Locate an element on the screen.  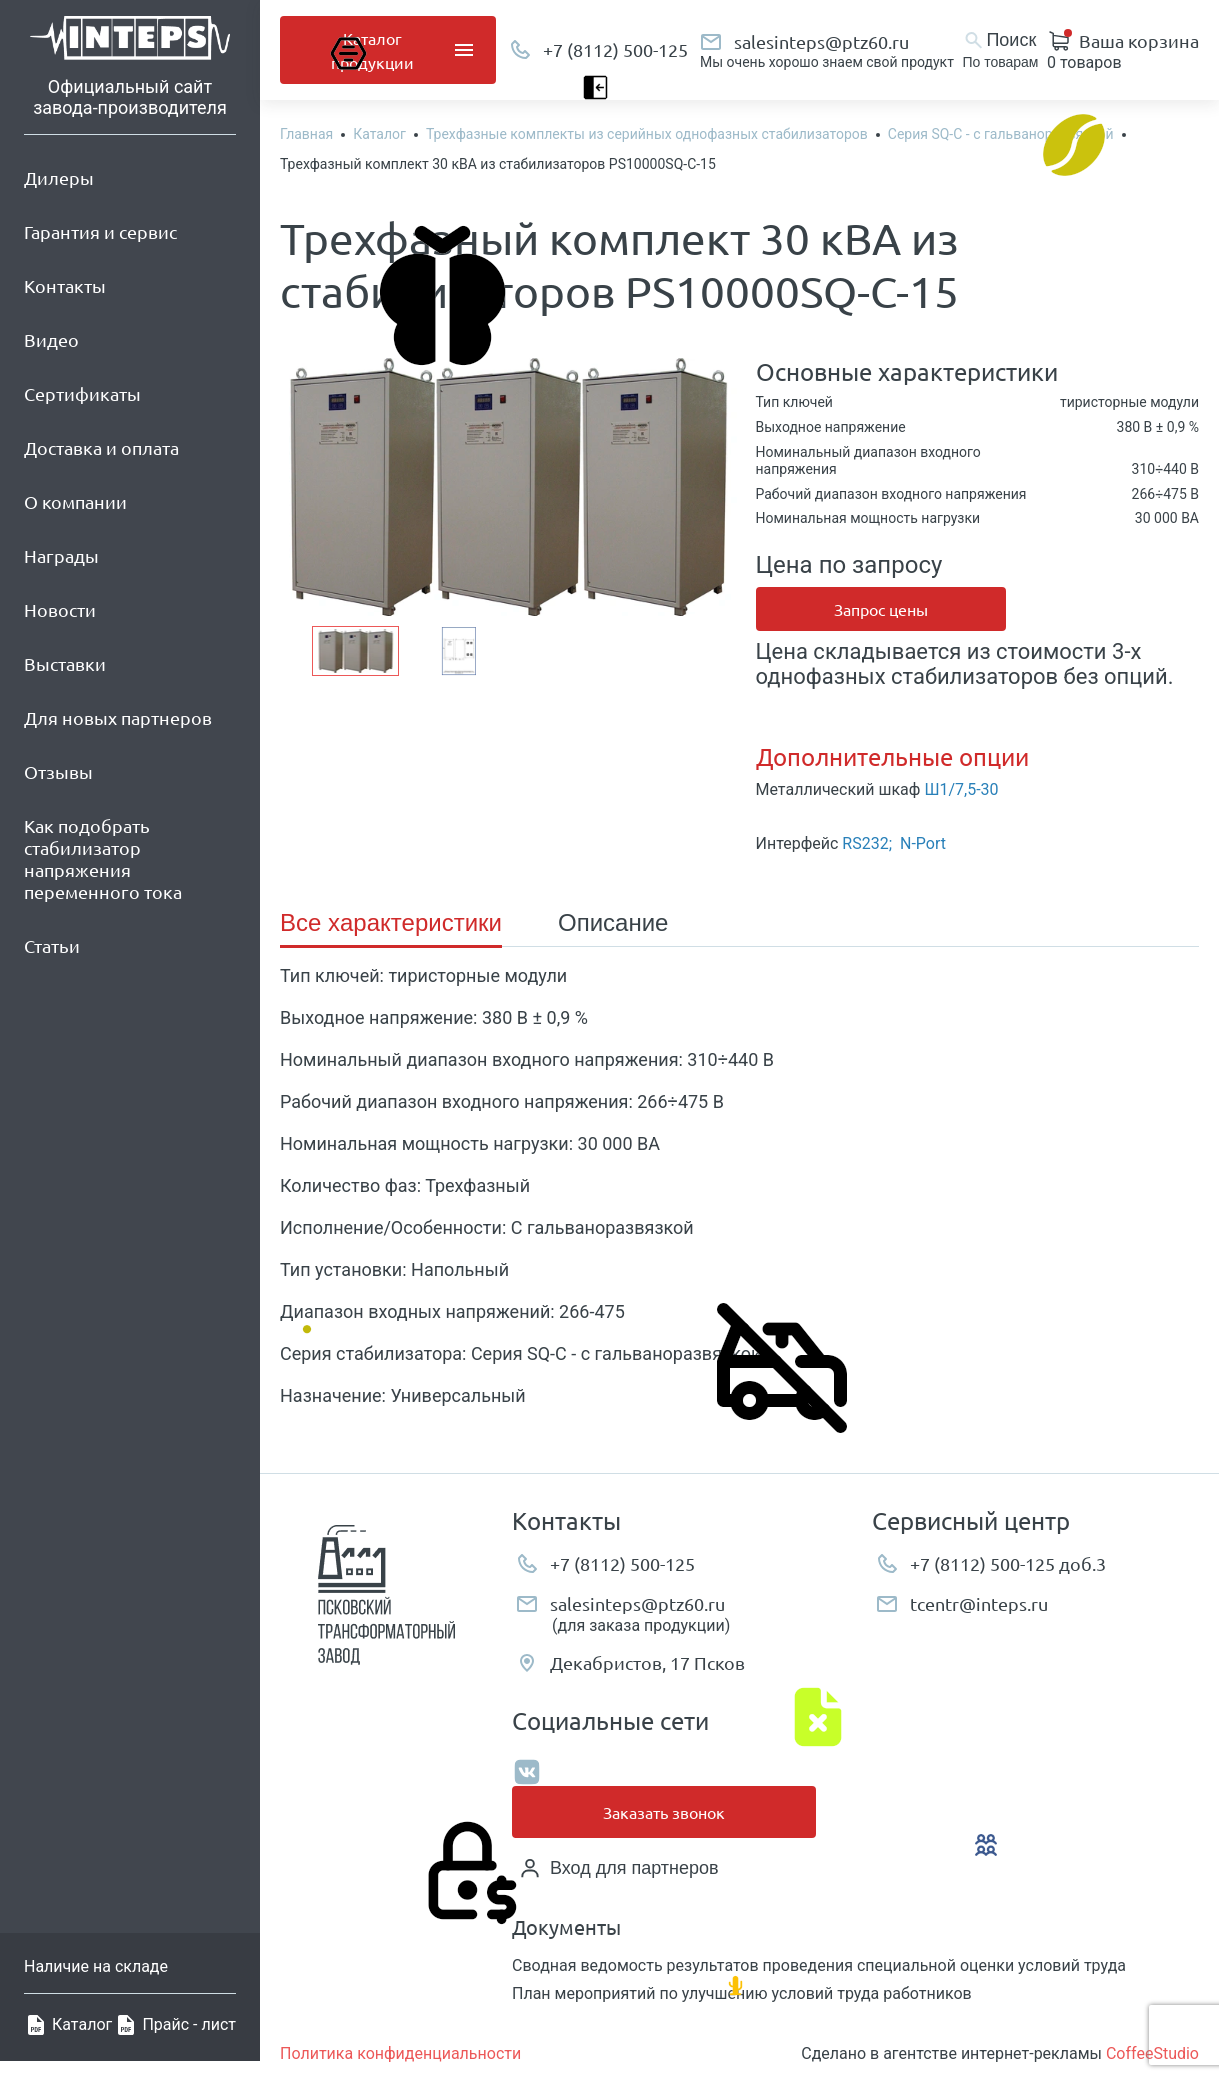
no wifi signal available is located at coordinates (307, 1290).